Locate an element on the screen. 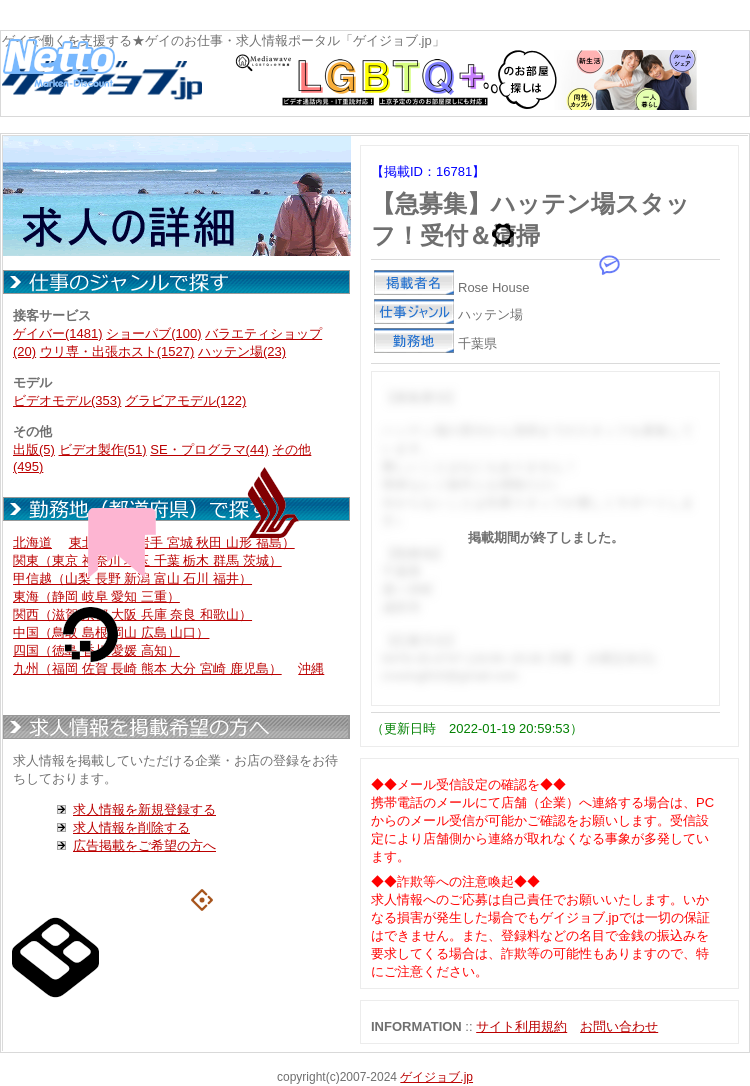 The image size is (750, 1086). Framework computer brand logo is located at coordinates (503, 234).